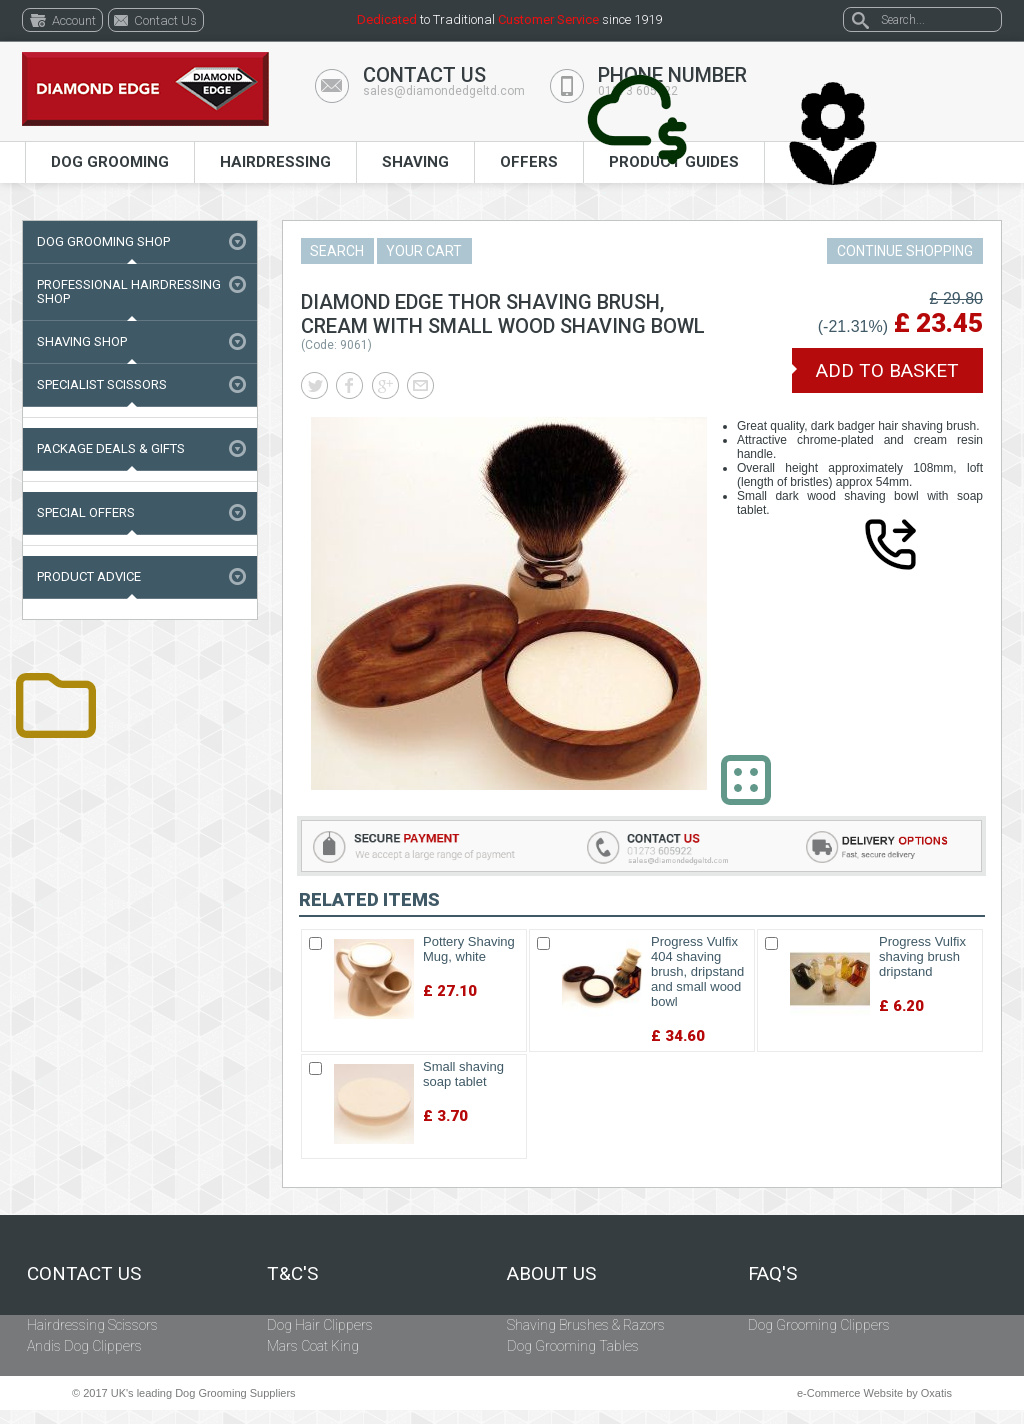 This screenshot has width=1024, height=1424. What do you see at coordinates (746, 780) in the screenshot?
I see `roll or randomize a selection` at bounding box center [746, 780].